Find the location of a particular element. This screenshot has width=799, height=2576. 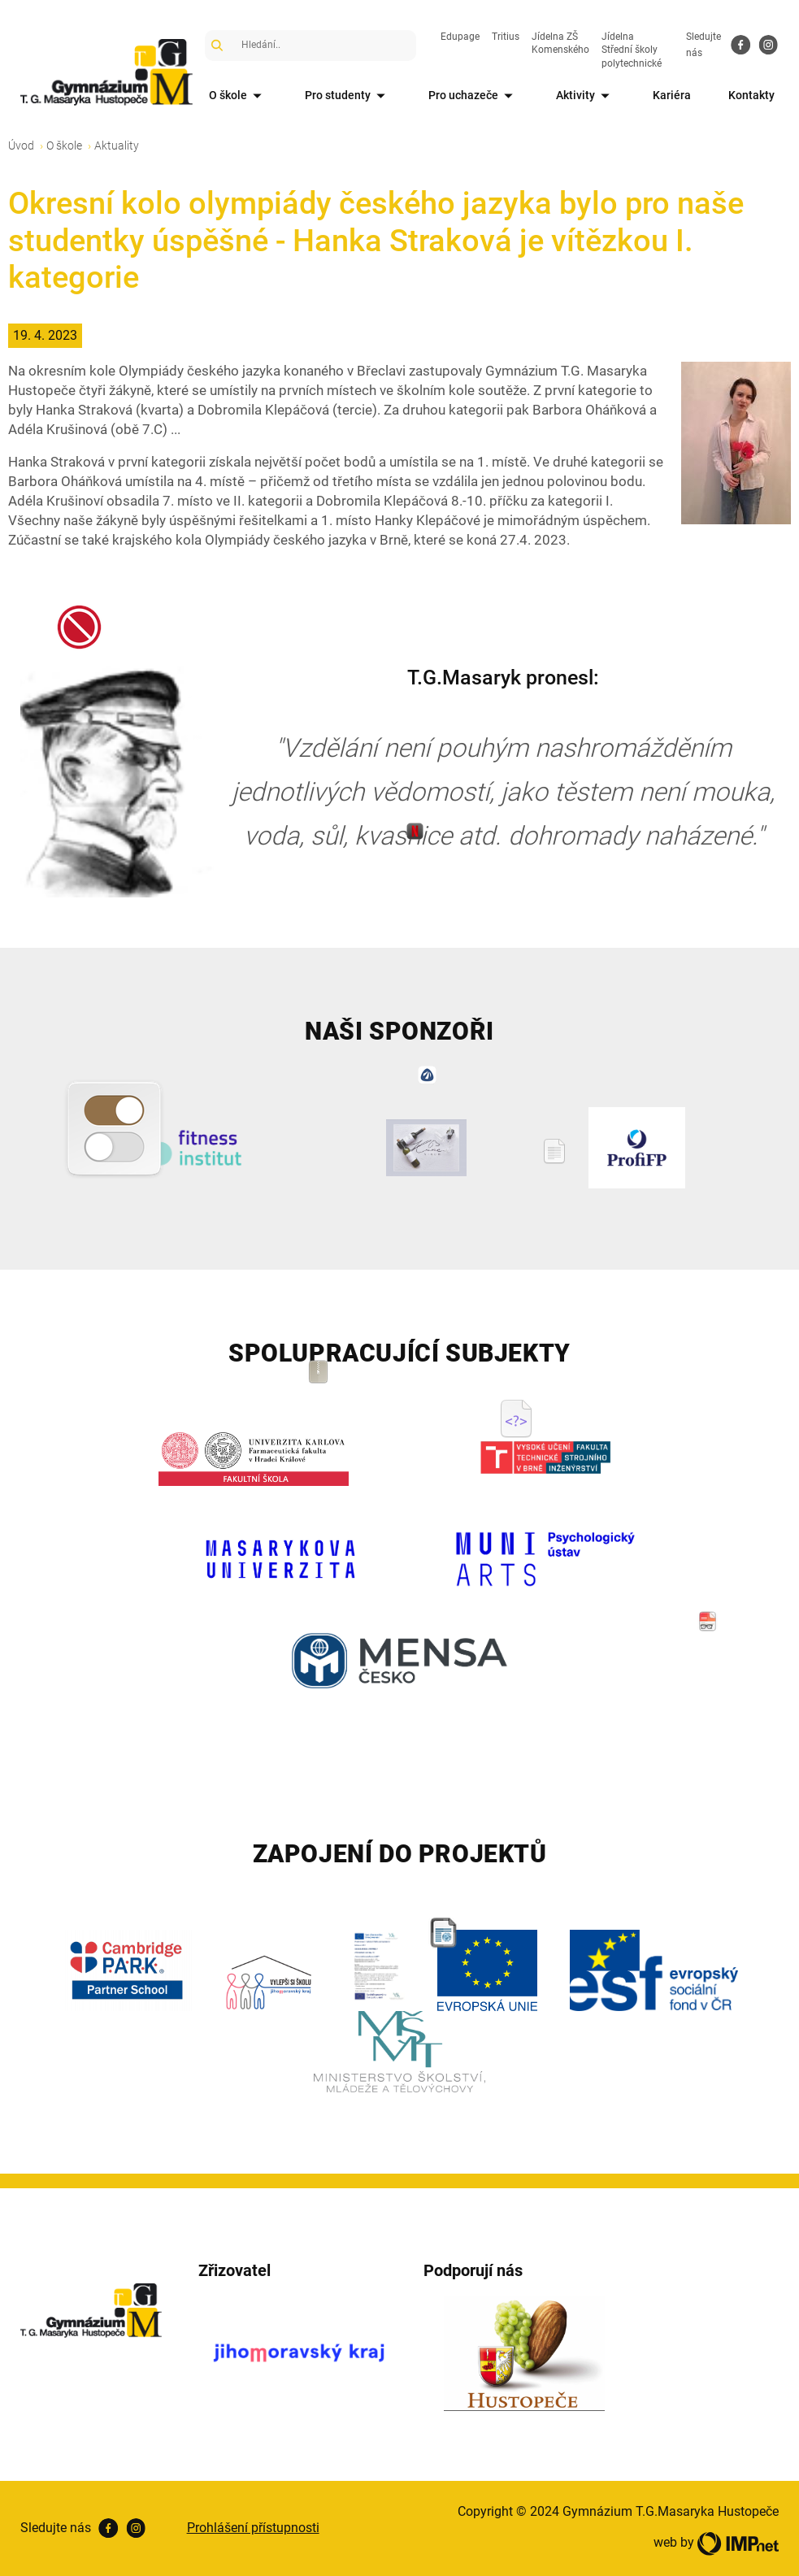

open Netflix app is located at coordinates (415, 831).